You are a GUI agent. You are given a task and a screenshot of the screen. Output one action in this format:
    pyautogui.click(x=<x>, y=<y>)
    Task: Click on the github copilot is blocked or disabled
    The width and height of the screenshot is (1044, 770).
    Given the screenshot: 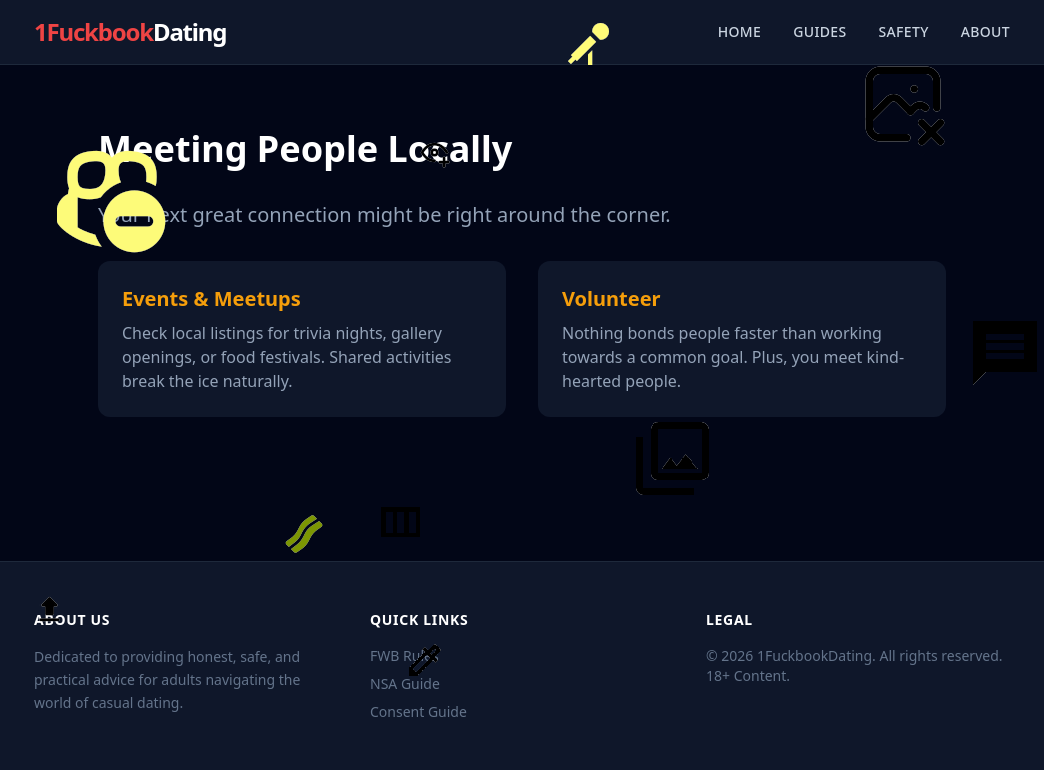 What is the action you would take?
    pyautogui.click(x=112, y=199)
    